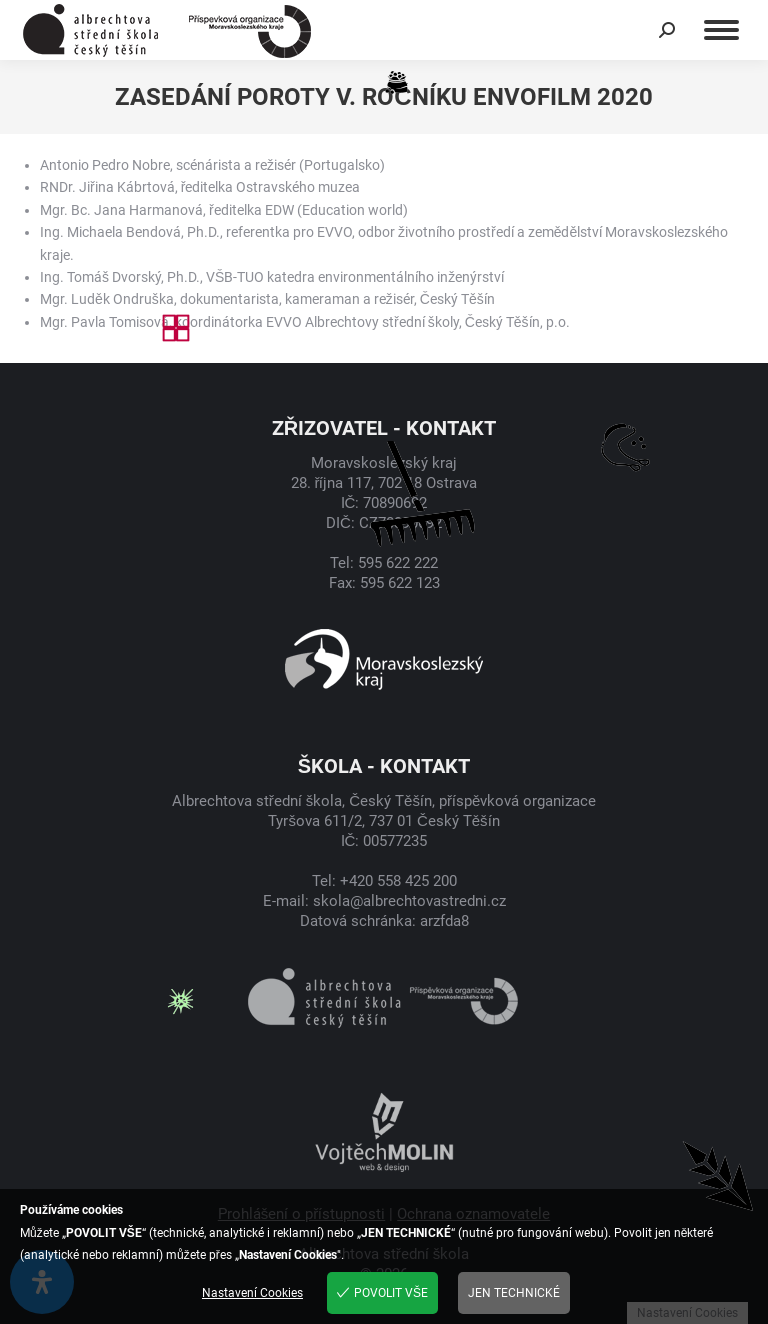  Describe the element at coordinates (176, 328) in the screenshot. I see `place a brick or building block` at that location.